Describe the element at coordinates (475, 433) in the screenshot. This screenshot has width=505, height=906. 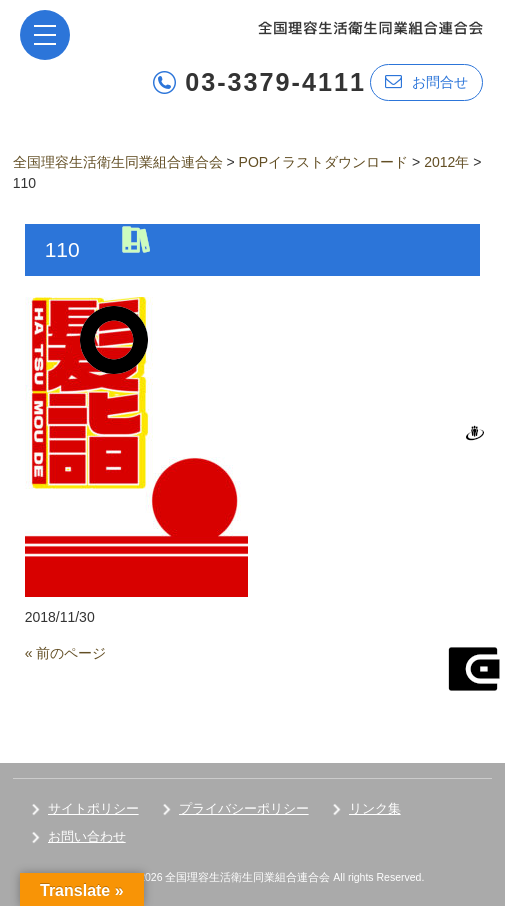
I see `draugiem.lv social network logo` at that location.